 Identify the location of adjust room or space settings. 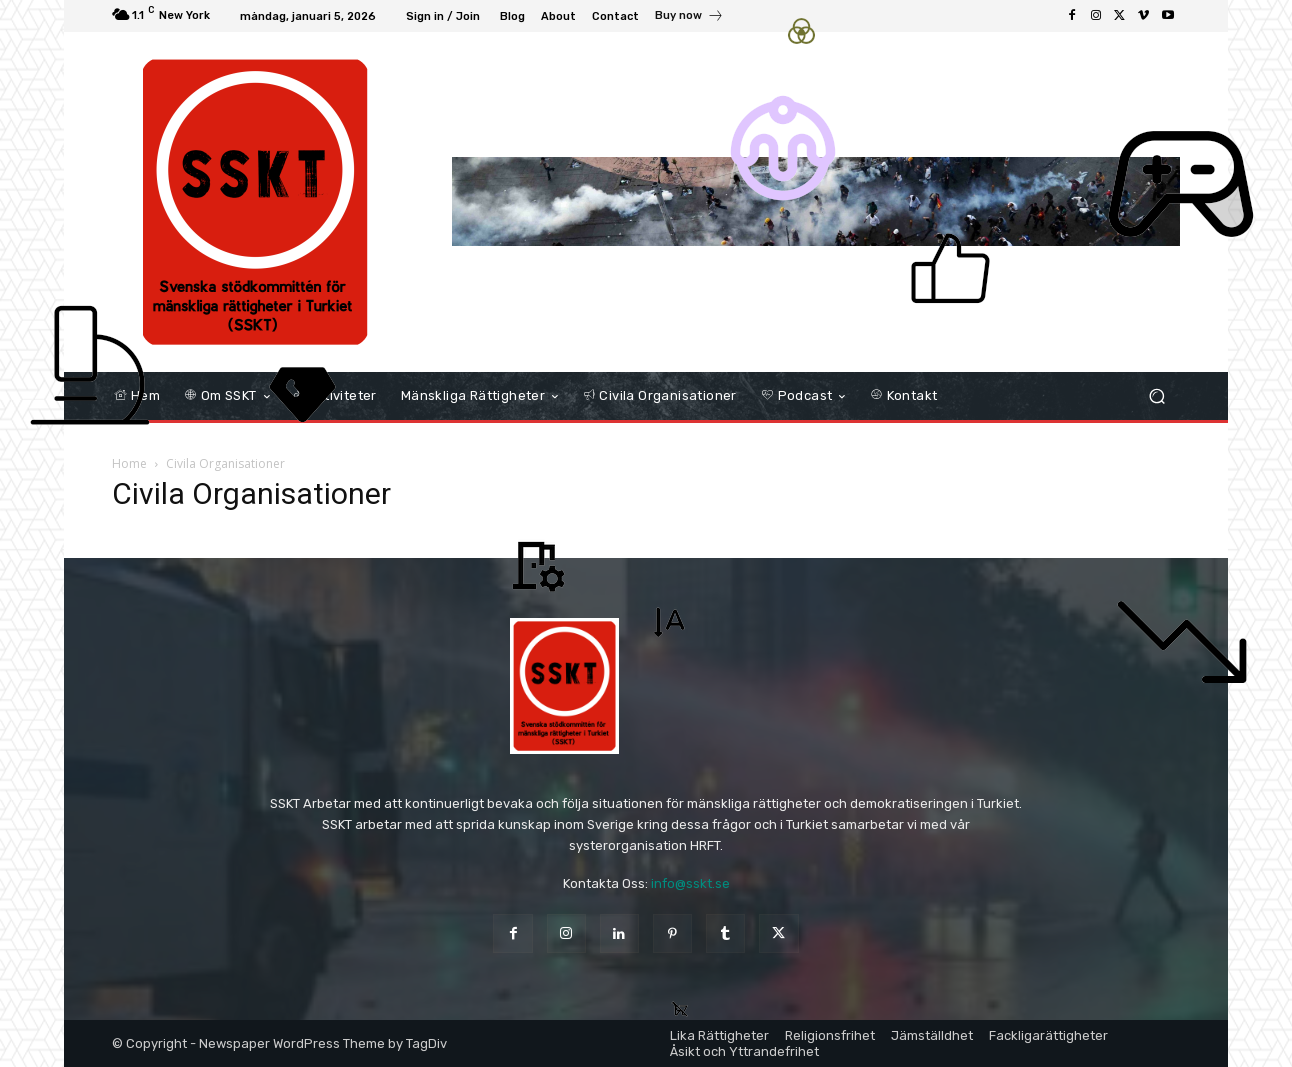
(536, 565).